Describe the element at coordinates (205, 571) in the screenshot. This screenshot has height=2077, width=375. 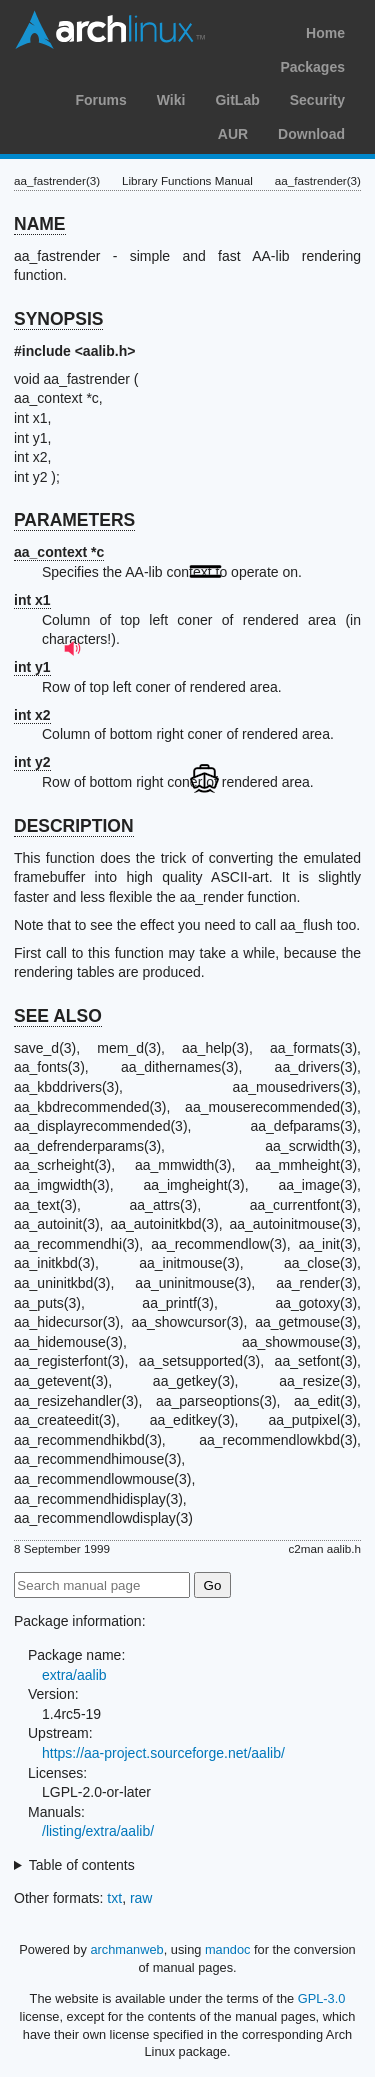
I see `reorder or rearrange items in a list` at that location.